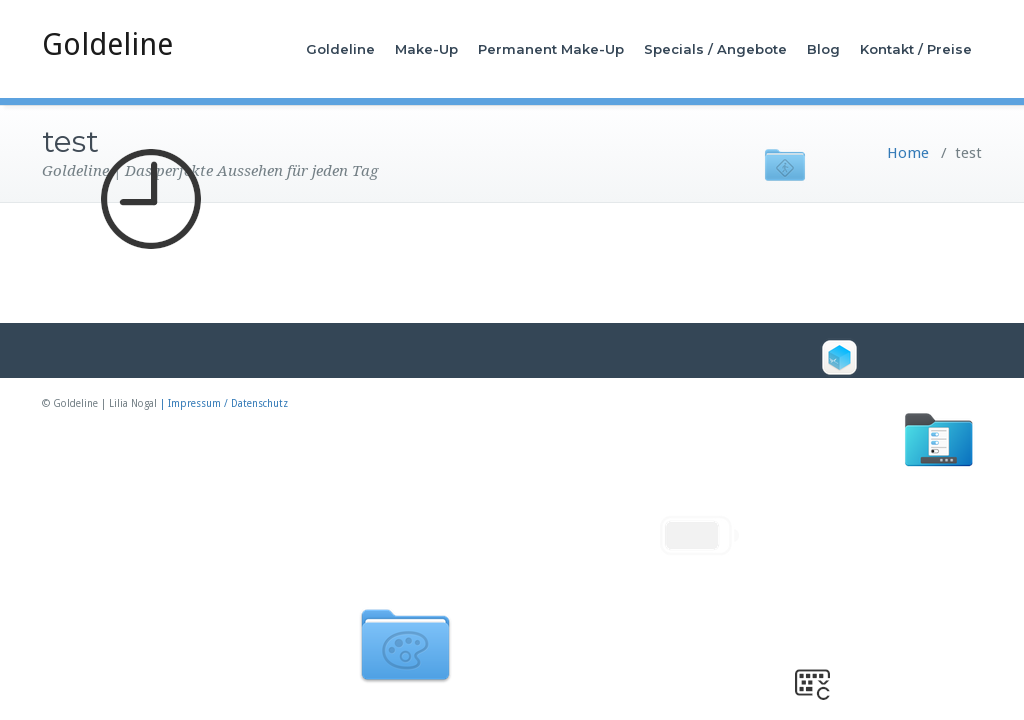 This screenshot has height=720, width=1024. I want to click on access your public folder, so click(785, 165).